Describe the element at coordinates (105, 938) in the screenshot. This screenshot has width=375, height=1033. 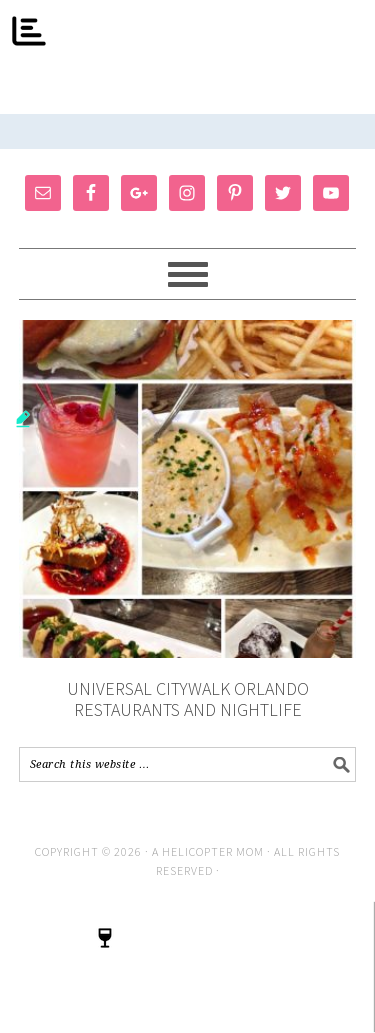
I see `find nearby wine bars or restaurants` at that location.